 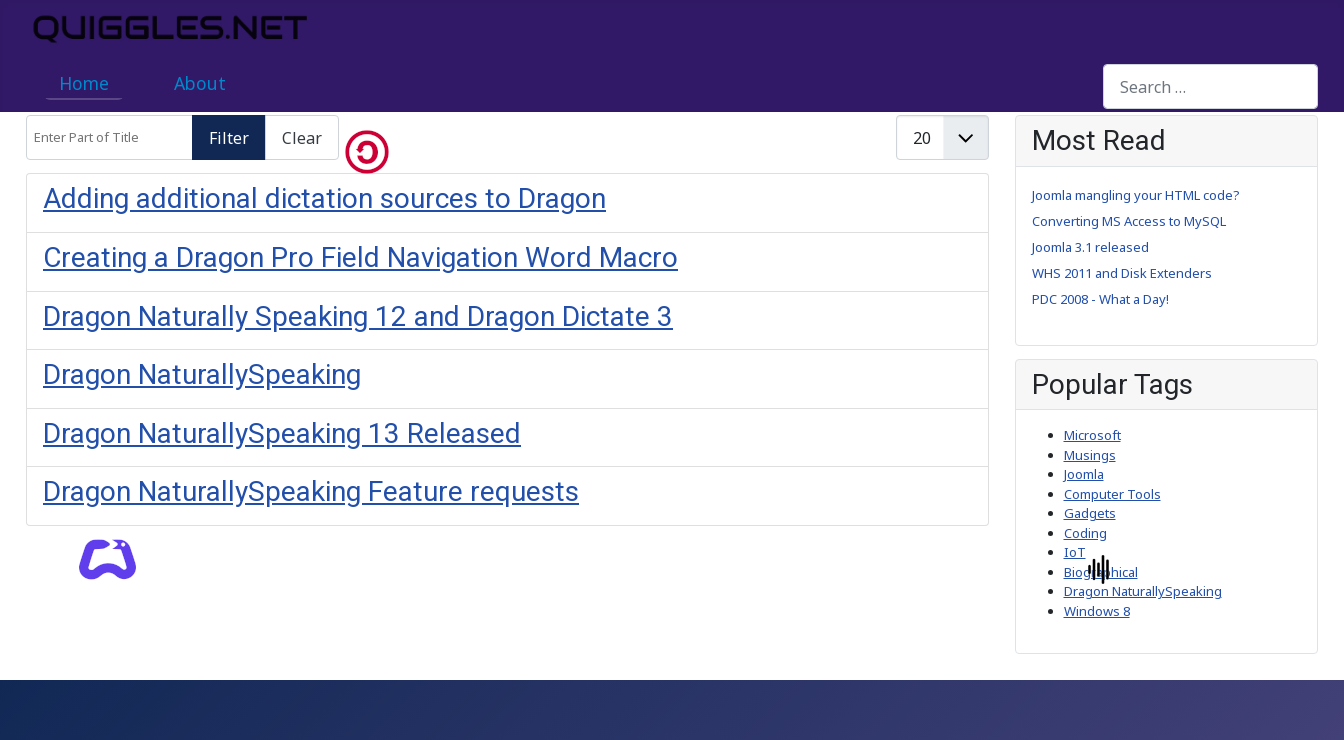 I want to click on open clyp audio sharing platform, so click(x=1098, y=569).